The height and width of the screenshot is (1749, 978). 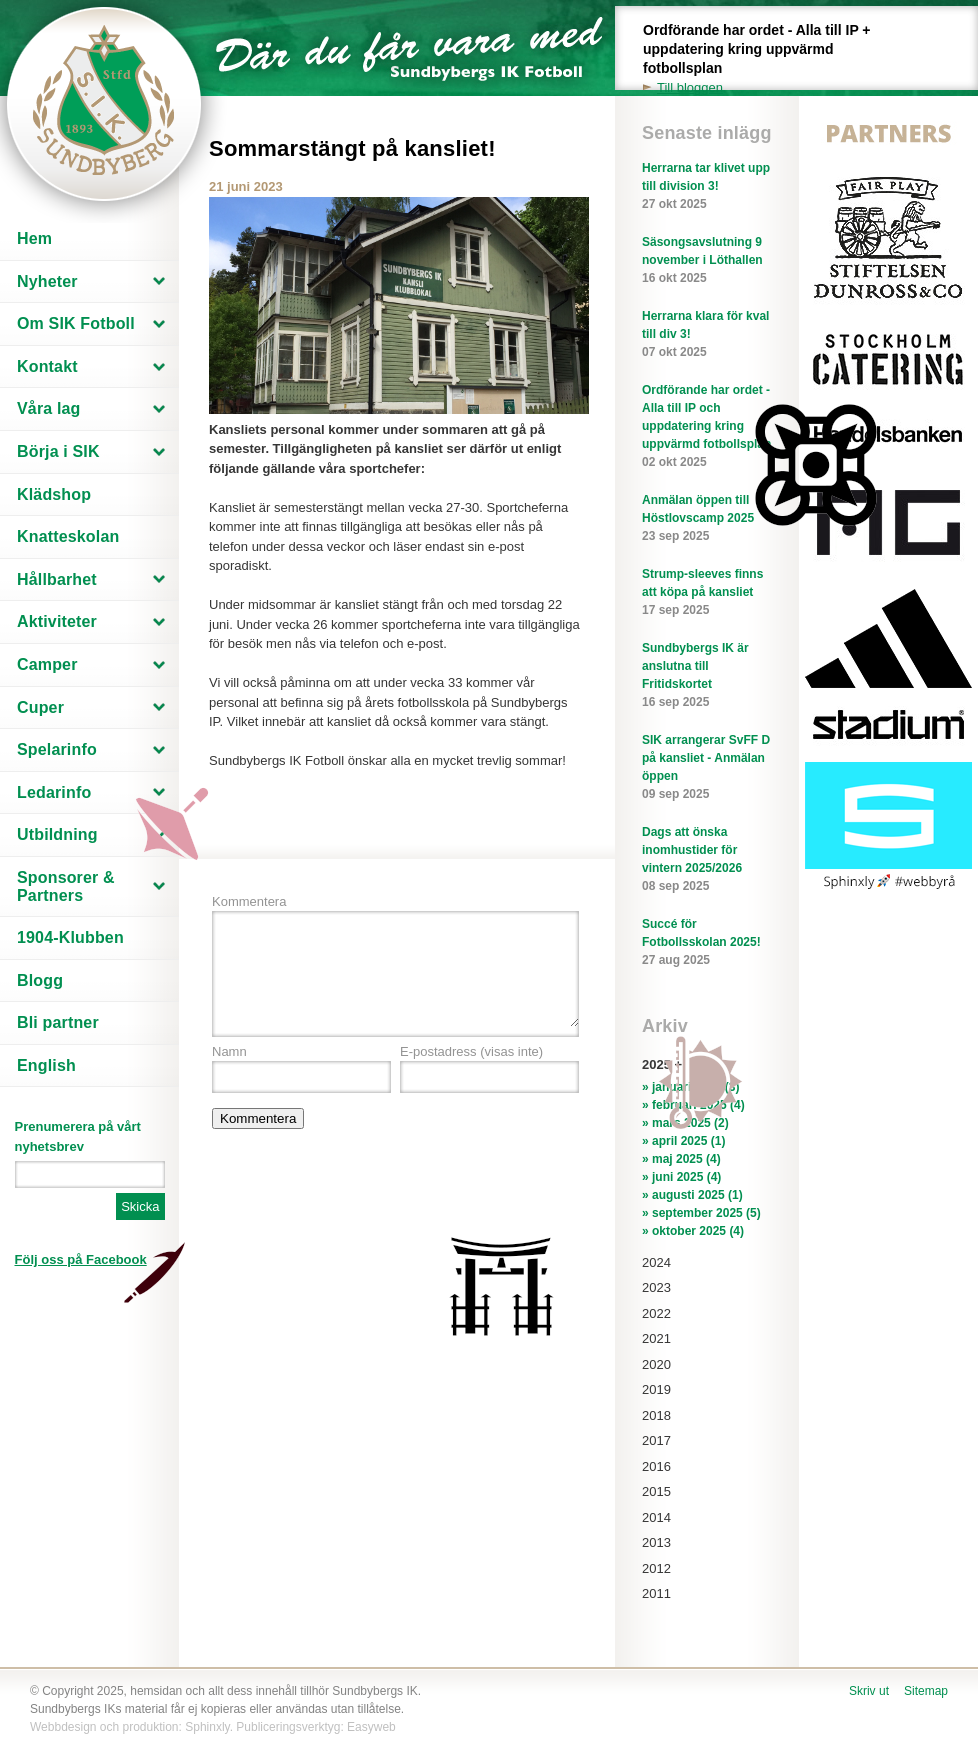 I want to click on access japanese cultural or religious content, so click(x=501, y=1283).